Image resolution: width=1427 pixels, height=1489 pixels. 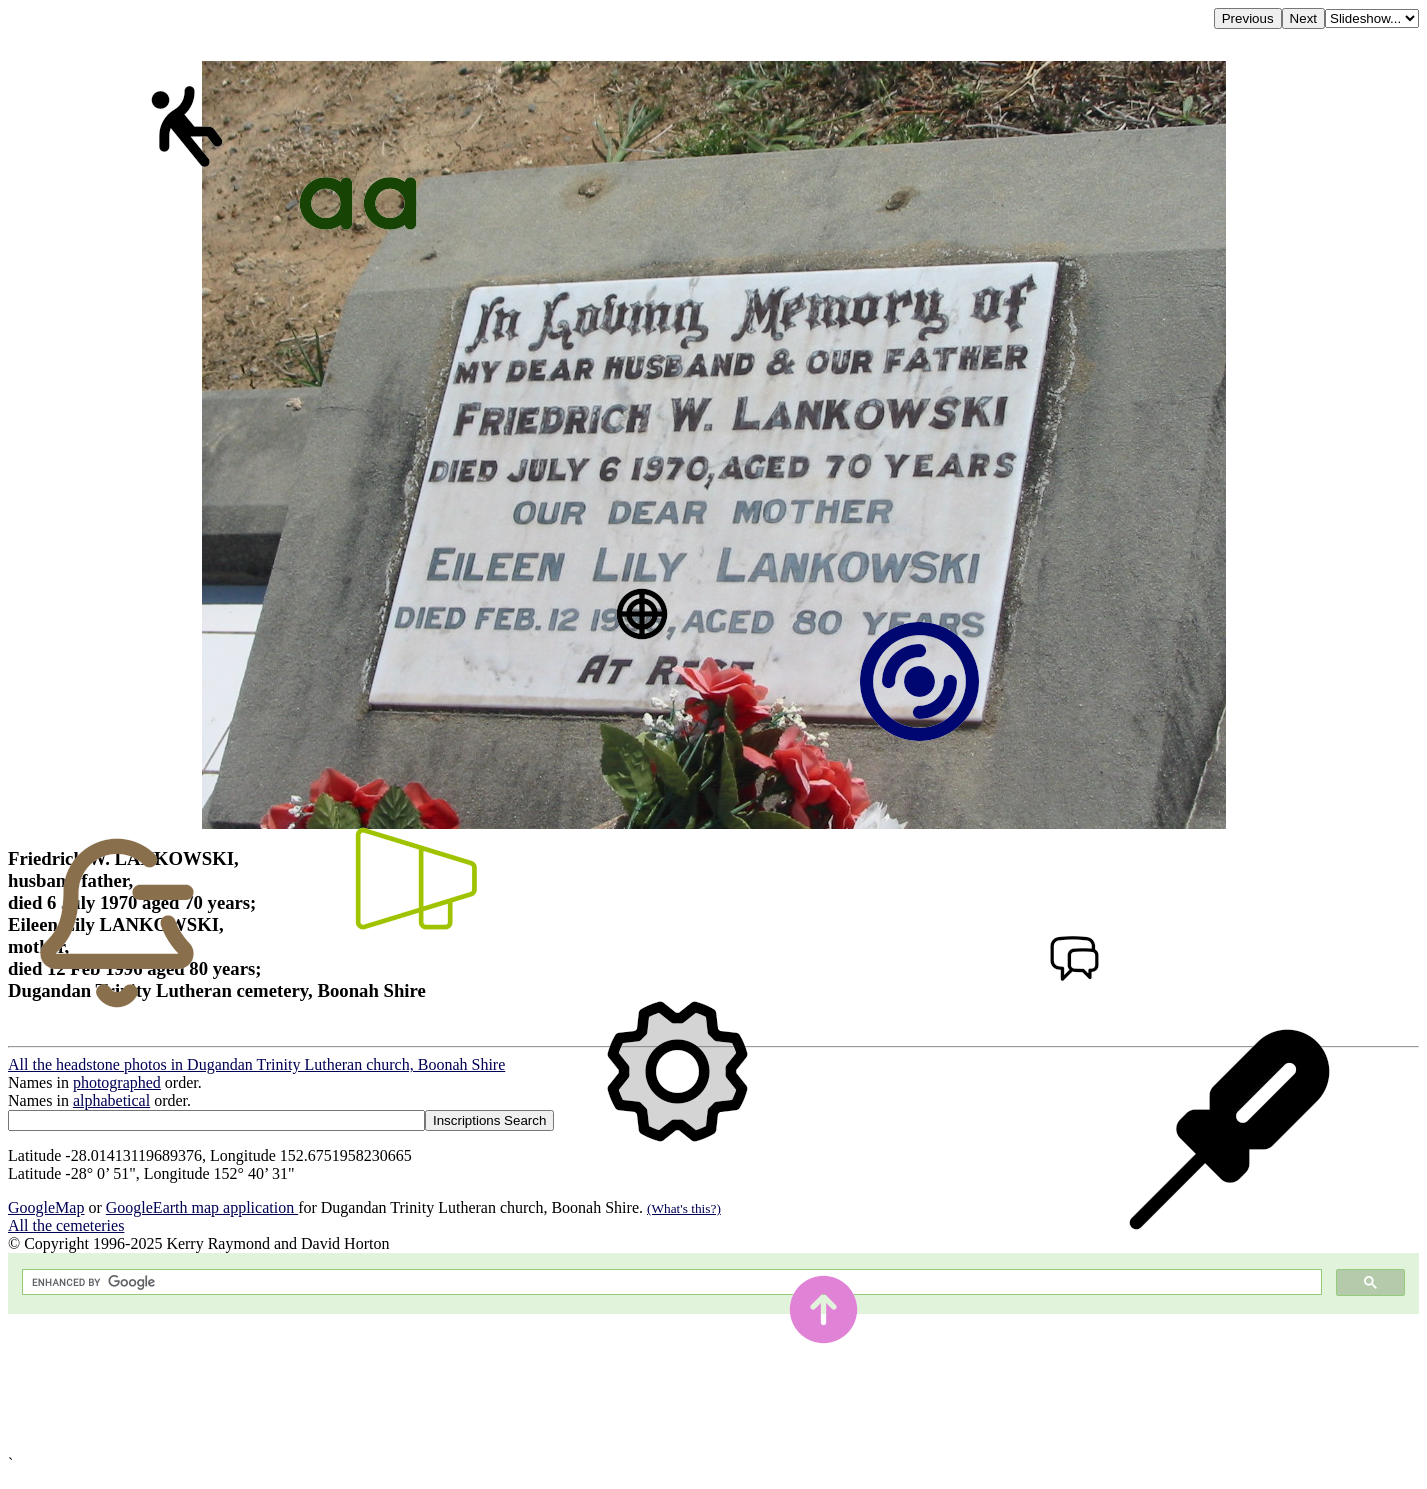 What do you see at coordinates (1074, 958) in the screenshot?
I see `open messaging or chat` at bounding box center [1074, 958].